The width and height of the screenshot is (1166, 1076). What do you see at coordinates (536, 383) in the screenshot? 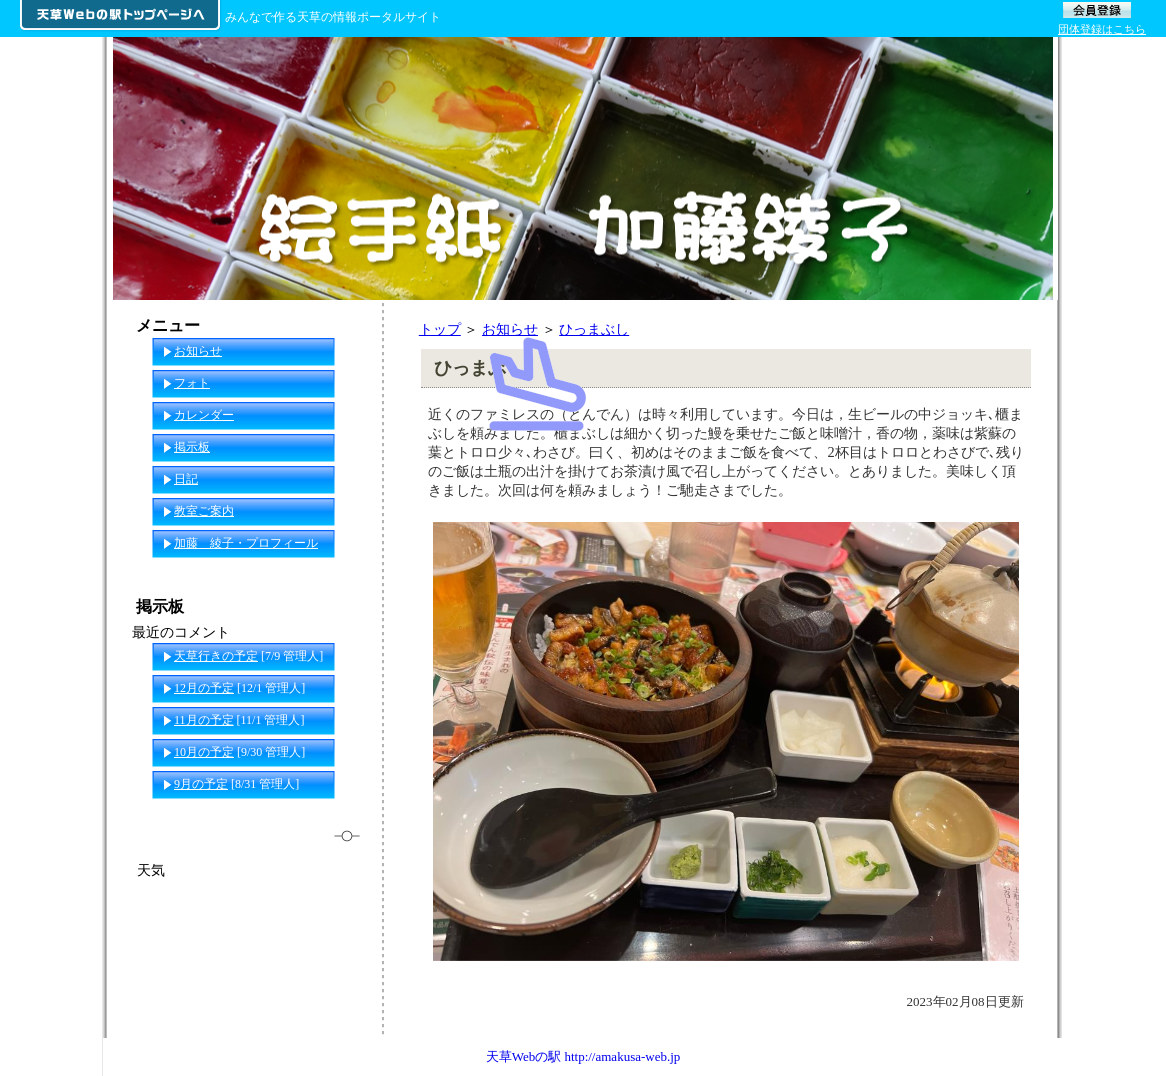
I see `view flight arrival information` at bounding box center [536, 383].